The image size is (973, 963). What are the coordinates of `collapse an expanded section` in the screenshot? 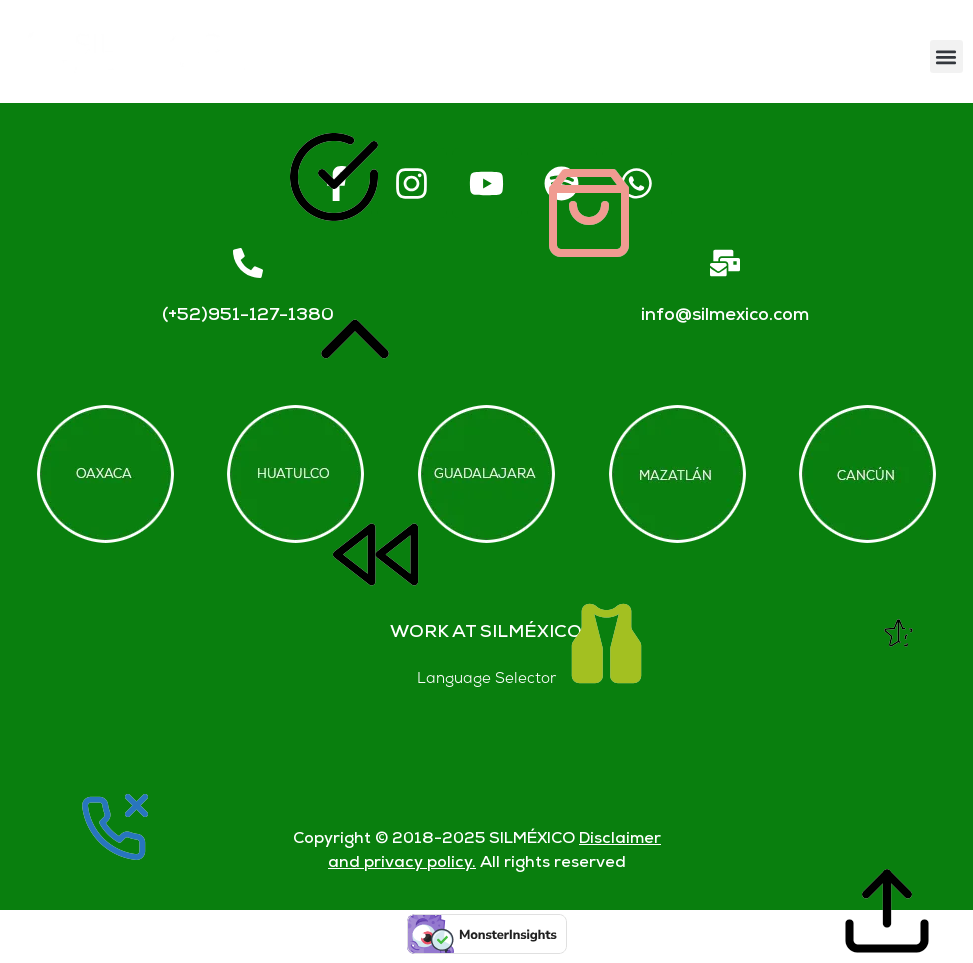 It's located at (355, 339).